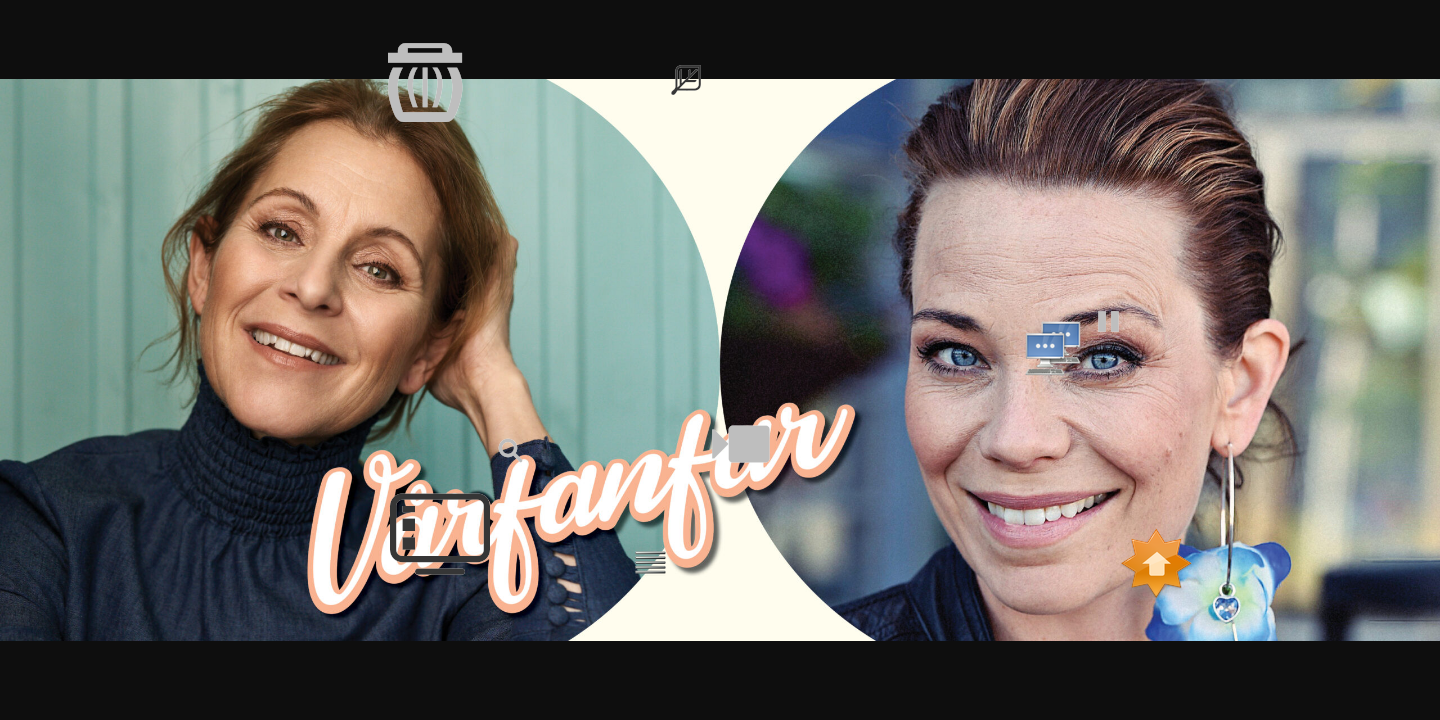 This screenshot has height=720, width=1440. Describe the element at coordinates (427, 82) in the screenshot. I see `indicates trash bin contains deleted items` at that location.